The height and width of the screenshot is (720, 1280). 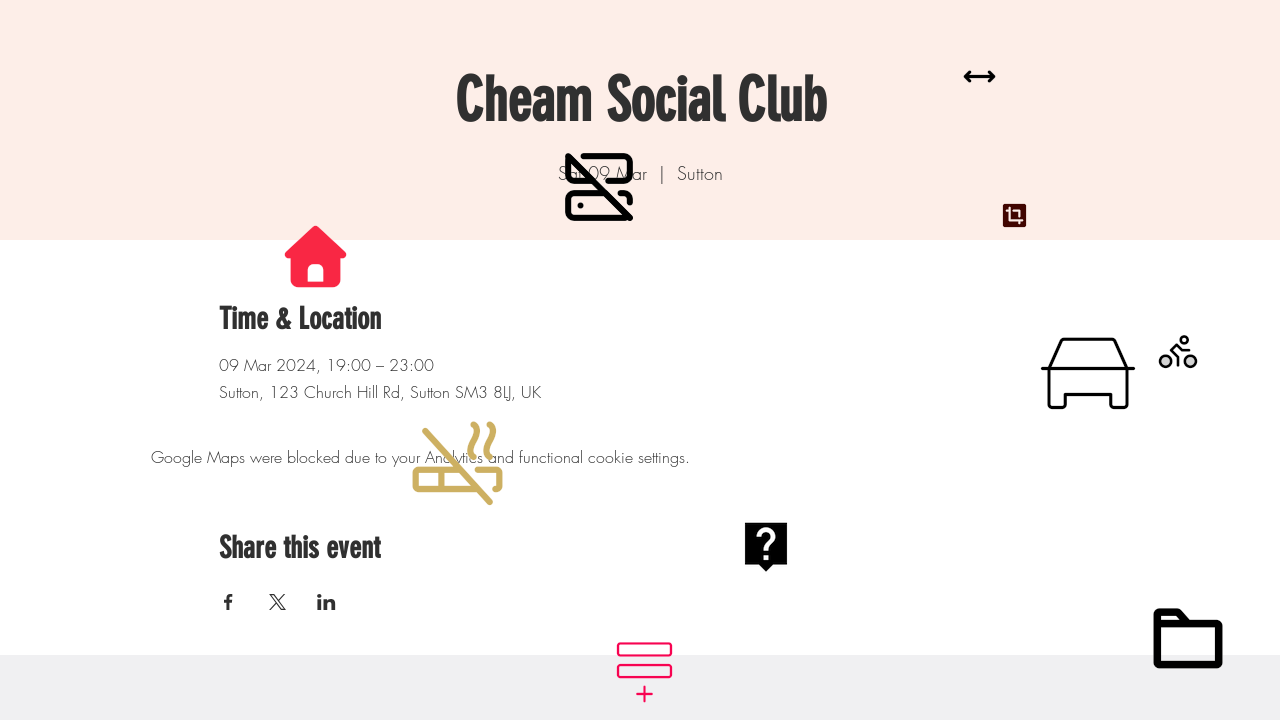 What do you see at coordinates (1088, 375) in the screenshot?
I see `access vehicle or car-related features` at bounding box center [1088, 375].